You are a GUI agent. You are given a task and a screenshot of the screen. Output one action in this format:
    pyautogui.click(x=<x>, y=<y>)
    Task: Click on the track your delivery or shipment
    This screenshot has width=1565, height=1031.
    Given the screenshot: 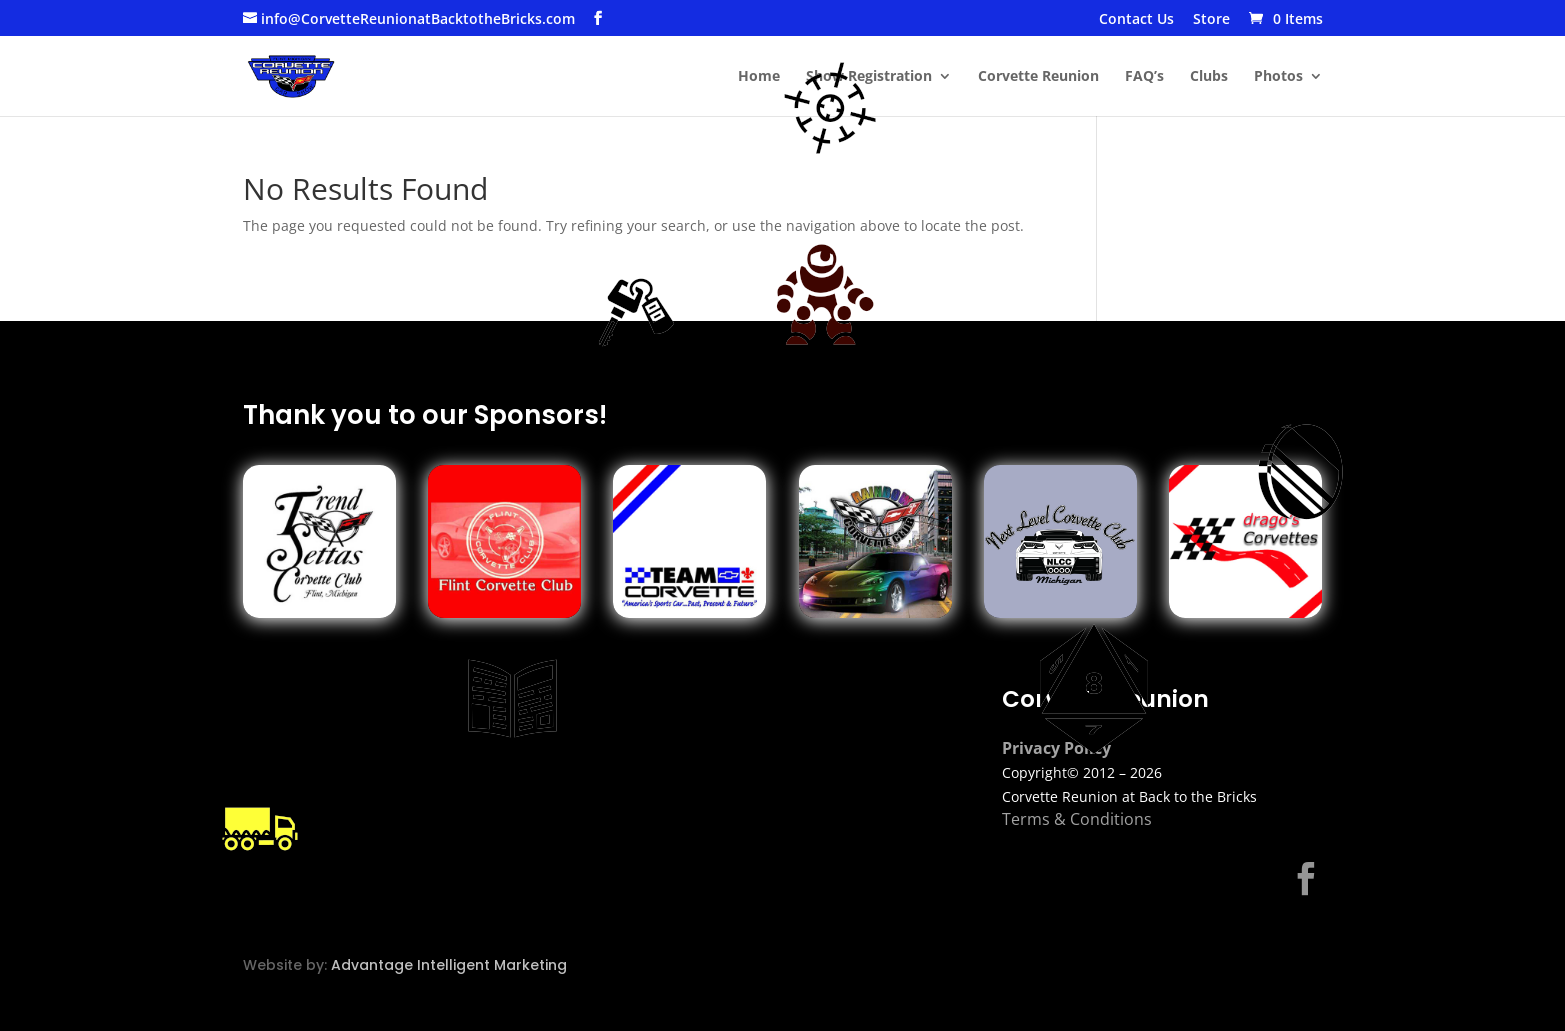 What is the action you would take?
    pyautogui.click(x=260, y=829)
    